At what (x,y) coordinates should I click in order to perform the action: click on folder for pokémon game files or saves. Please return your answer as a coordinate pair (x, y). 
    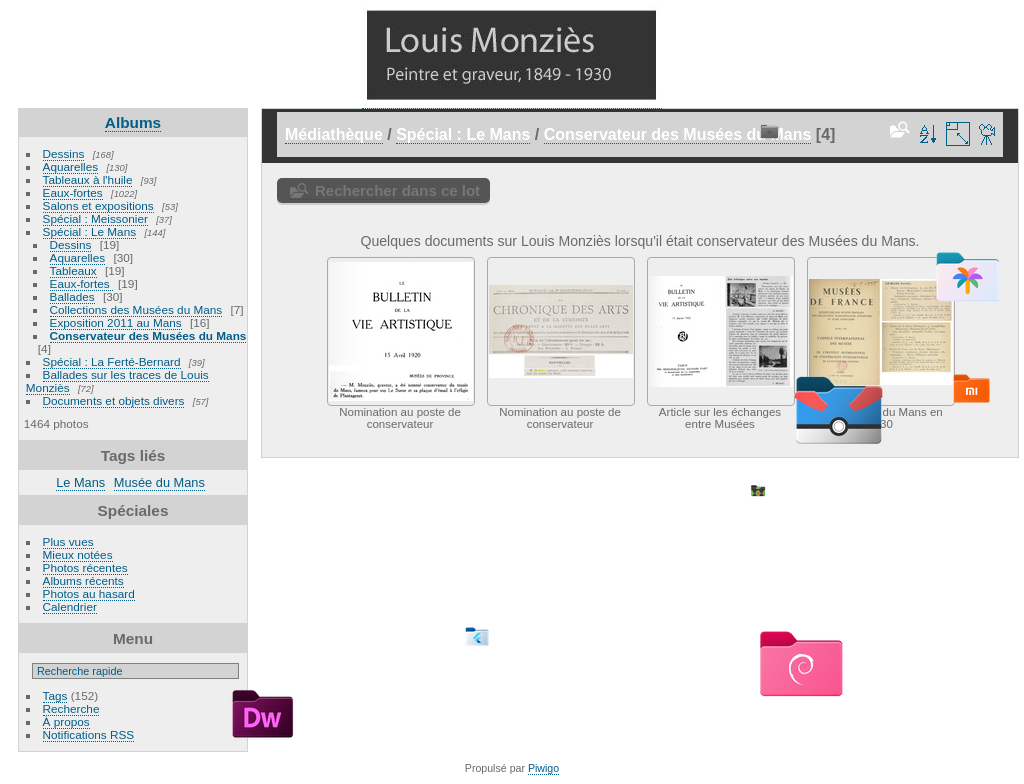
    Looking at the image, I should click on (838, 412).